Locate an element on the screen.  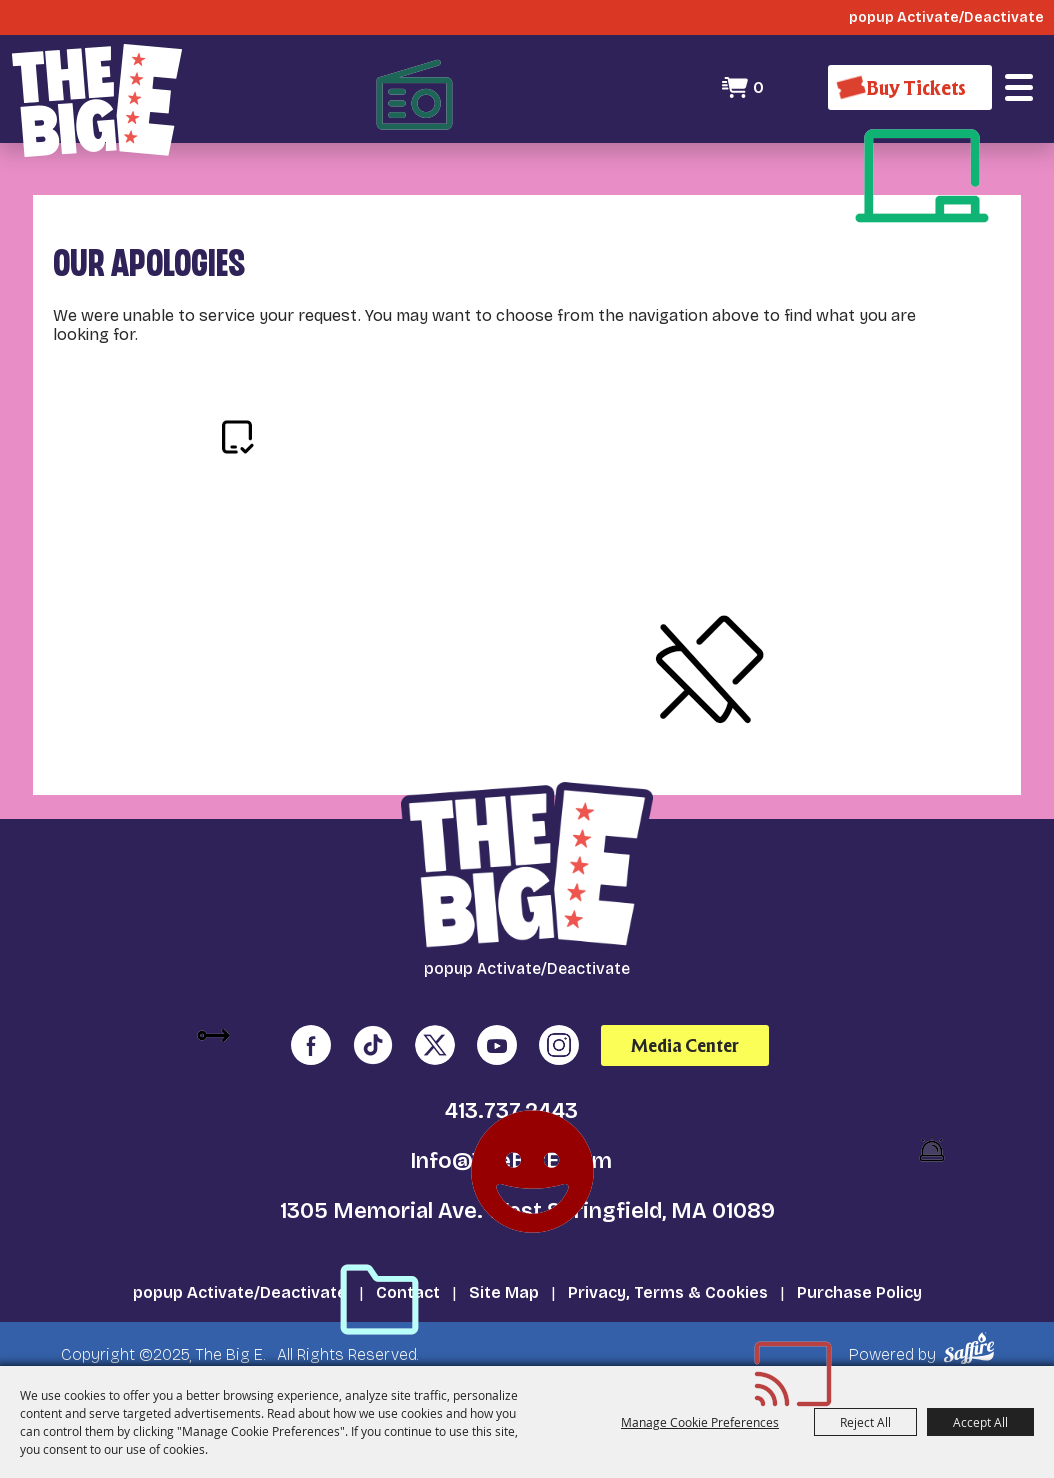
indicates an active alert or emergency notification is located at coordinates (932, 1151).